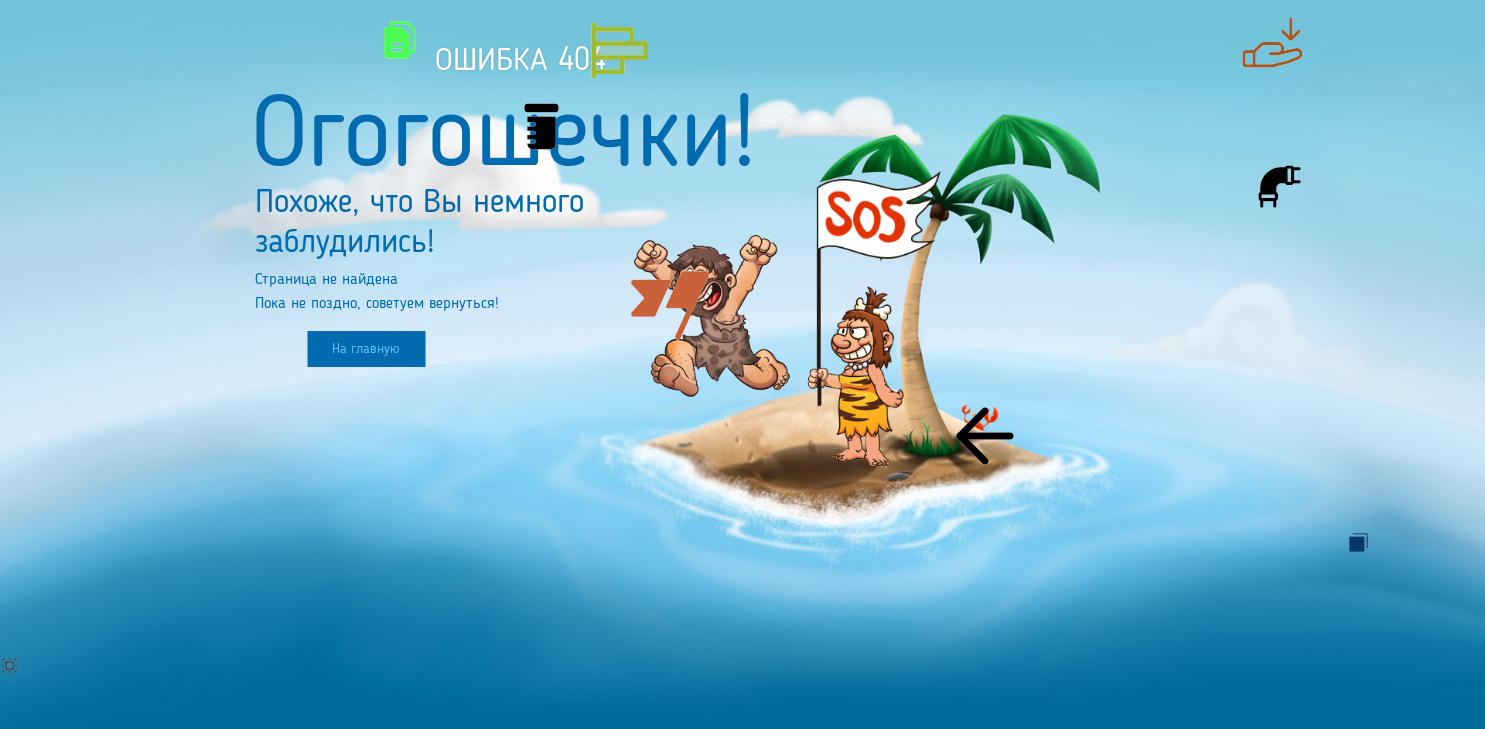 This screenshot has height=729, width=1485. What do you see at coordinates (1358, 542) in the screenshot?
I see `copy to clipboard` at bounding box center [1358, 542].